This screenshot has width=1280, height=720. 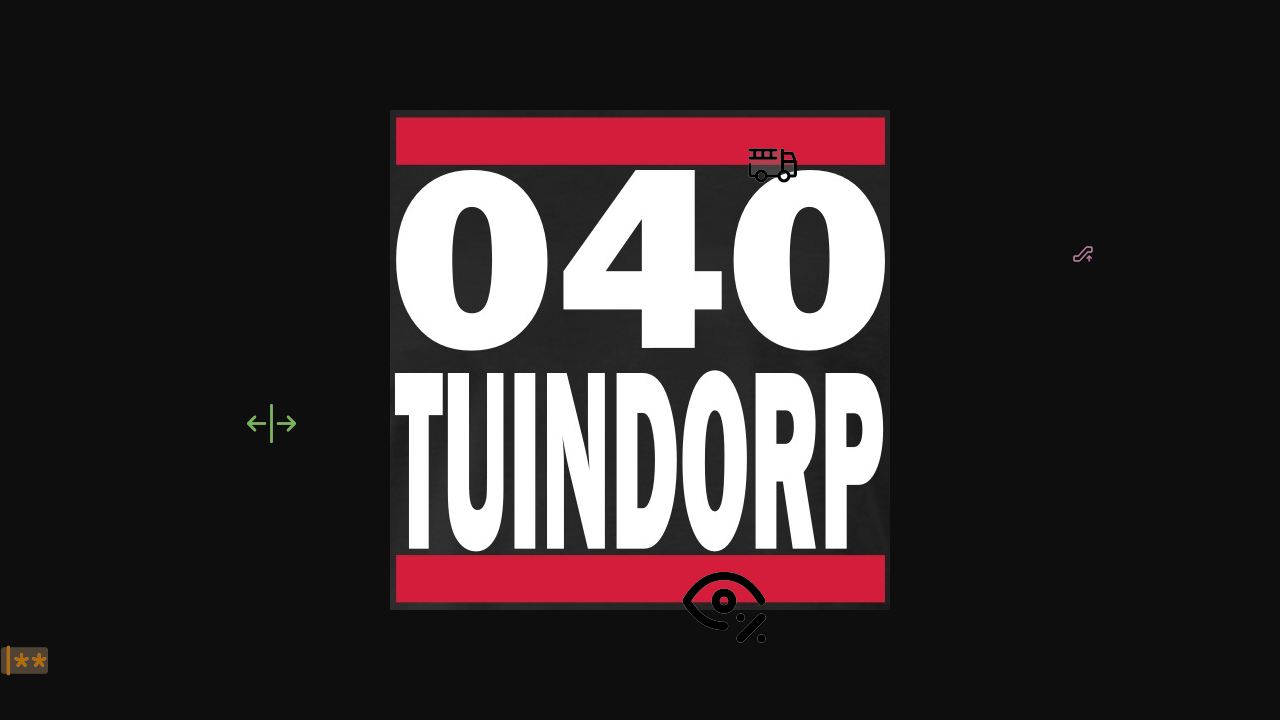 What do you see at coordinates (1083, 254) in the screenshot?
I see `indicates escalator going up` at bounding box center [1083, 254].